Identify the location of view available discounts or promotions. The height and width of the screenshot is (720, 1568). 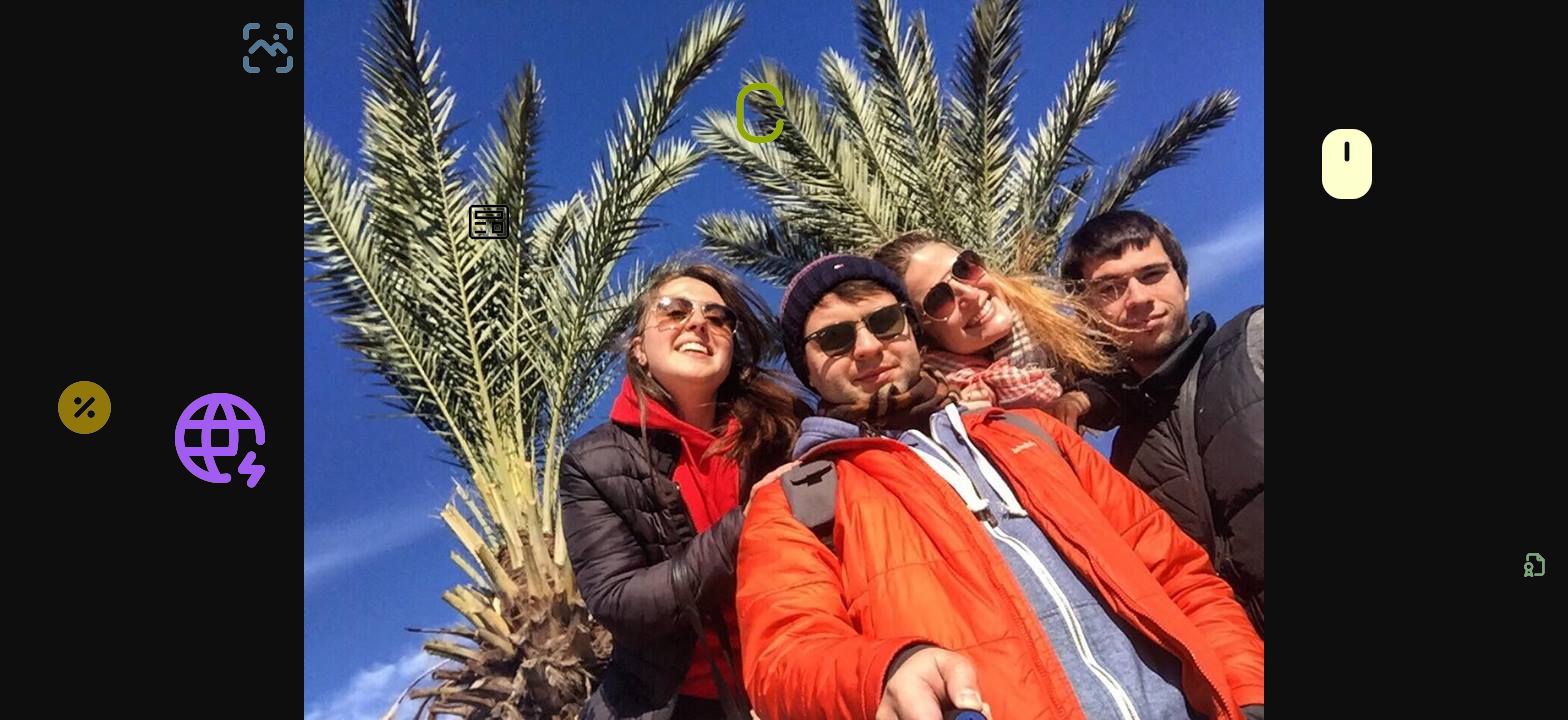
(84, 407).